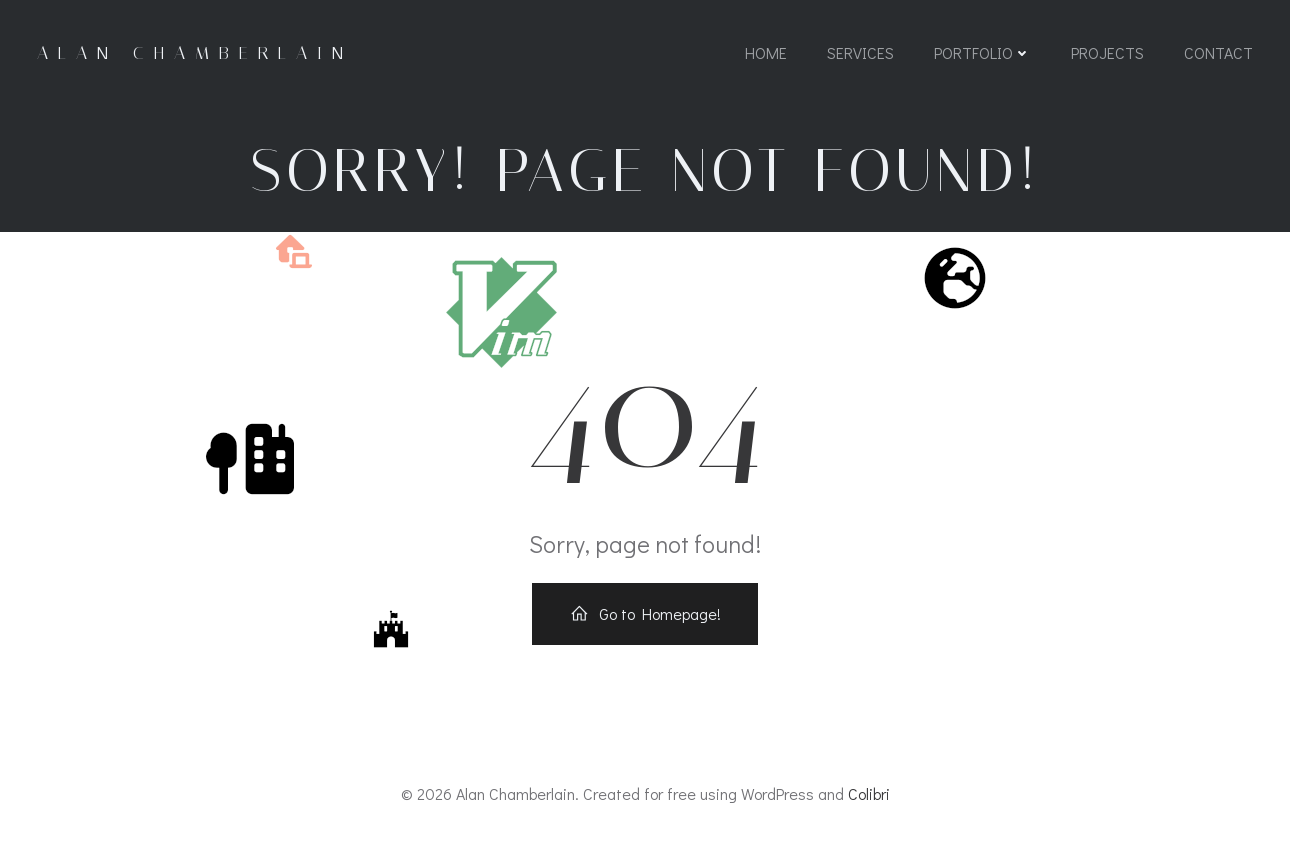 This screenshot has height=853, width=1290. I want to click on view urban green spaces or parks, so click(250, 459).